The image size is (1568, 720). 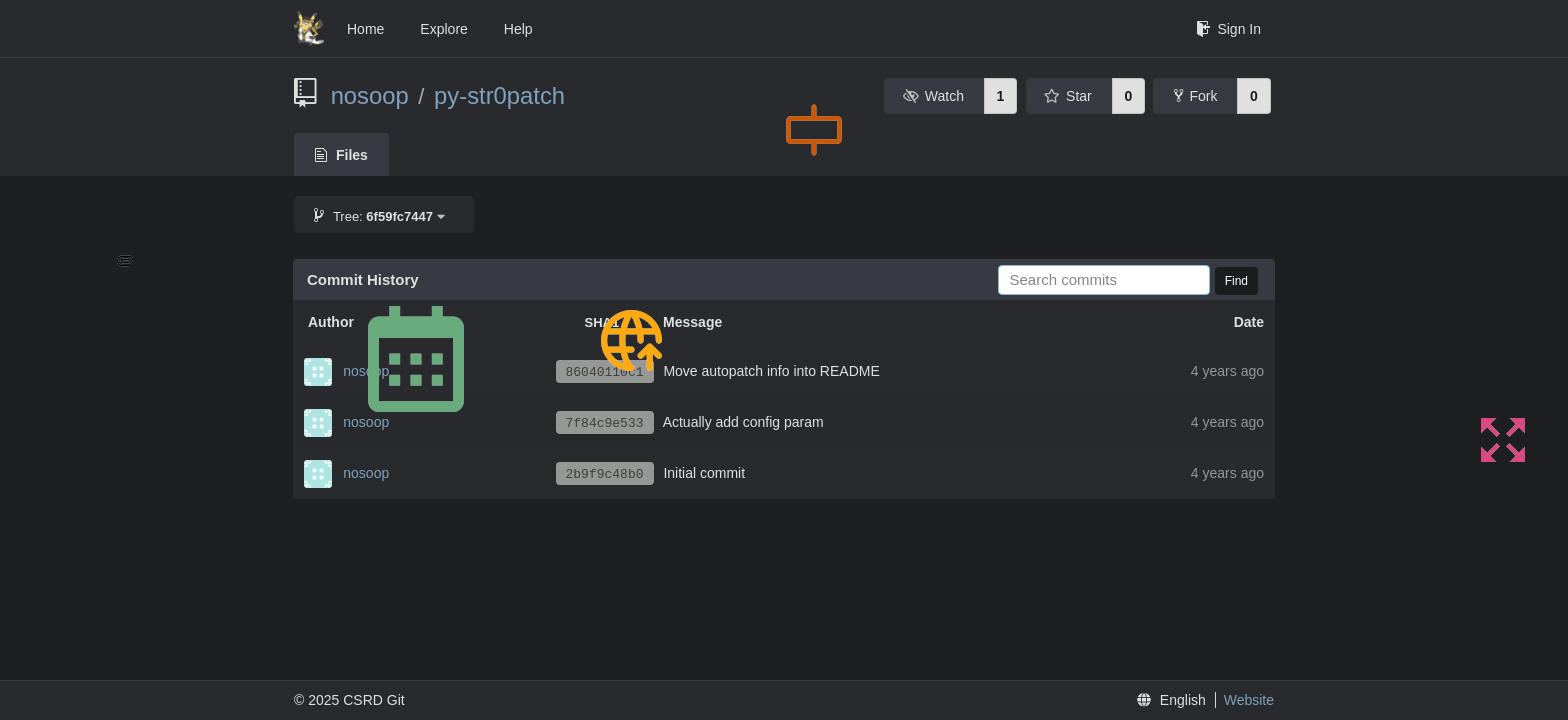 I want to click on attach a file to your message, so click(x=125, y=261).